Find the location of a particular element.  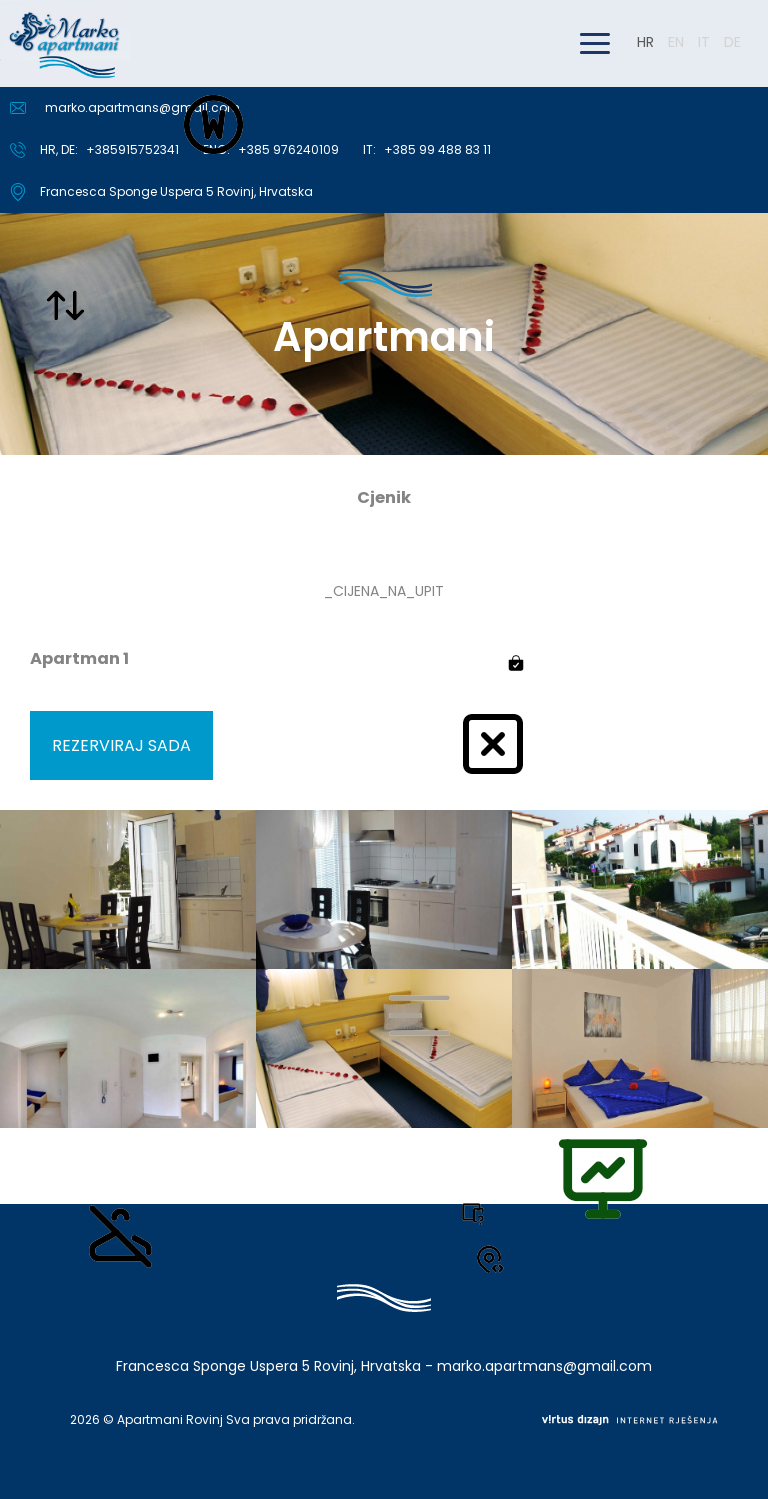

wardrobe or closet feature disabled is located at coordinates (120, 1236).